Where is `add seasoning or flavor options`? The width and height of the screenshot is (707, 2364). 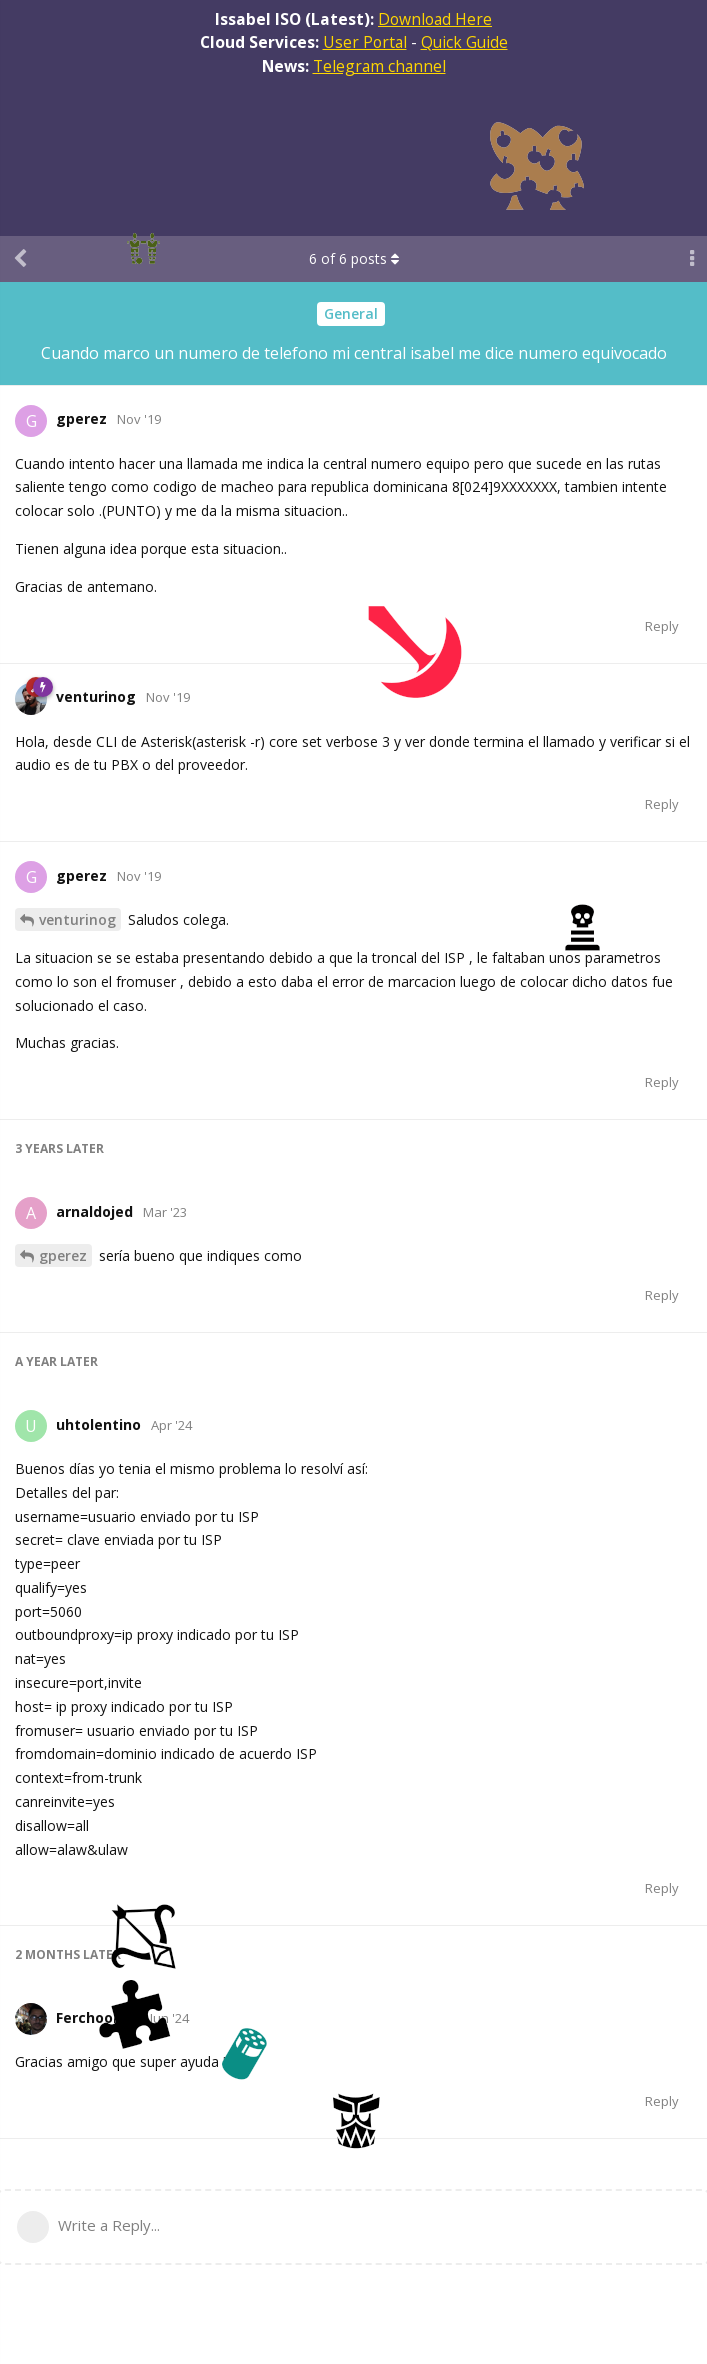 add seasoning or flavor options is located at coordinates (244, 2054).